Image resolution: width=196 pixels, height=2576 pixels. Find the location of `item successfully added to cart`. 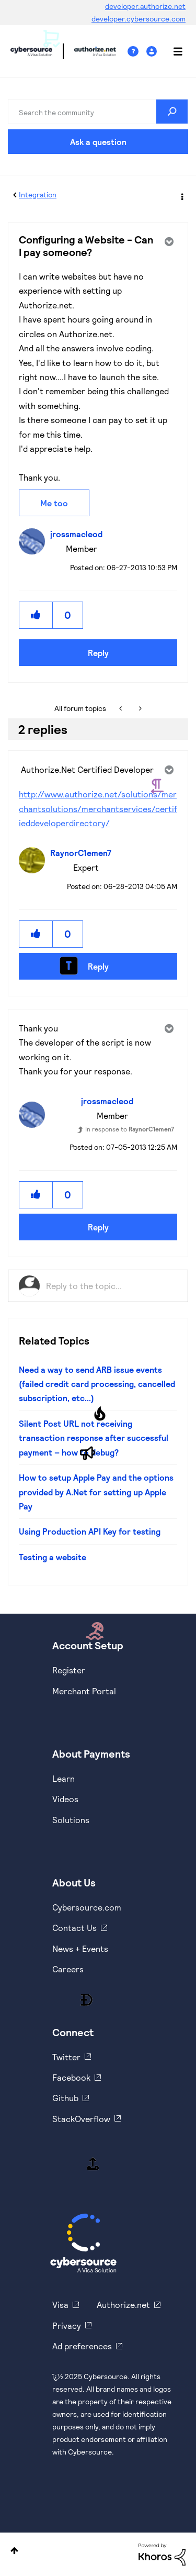

item successfully added to cart is located at coordinates (51, 39).